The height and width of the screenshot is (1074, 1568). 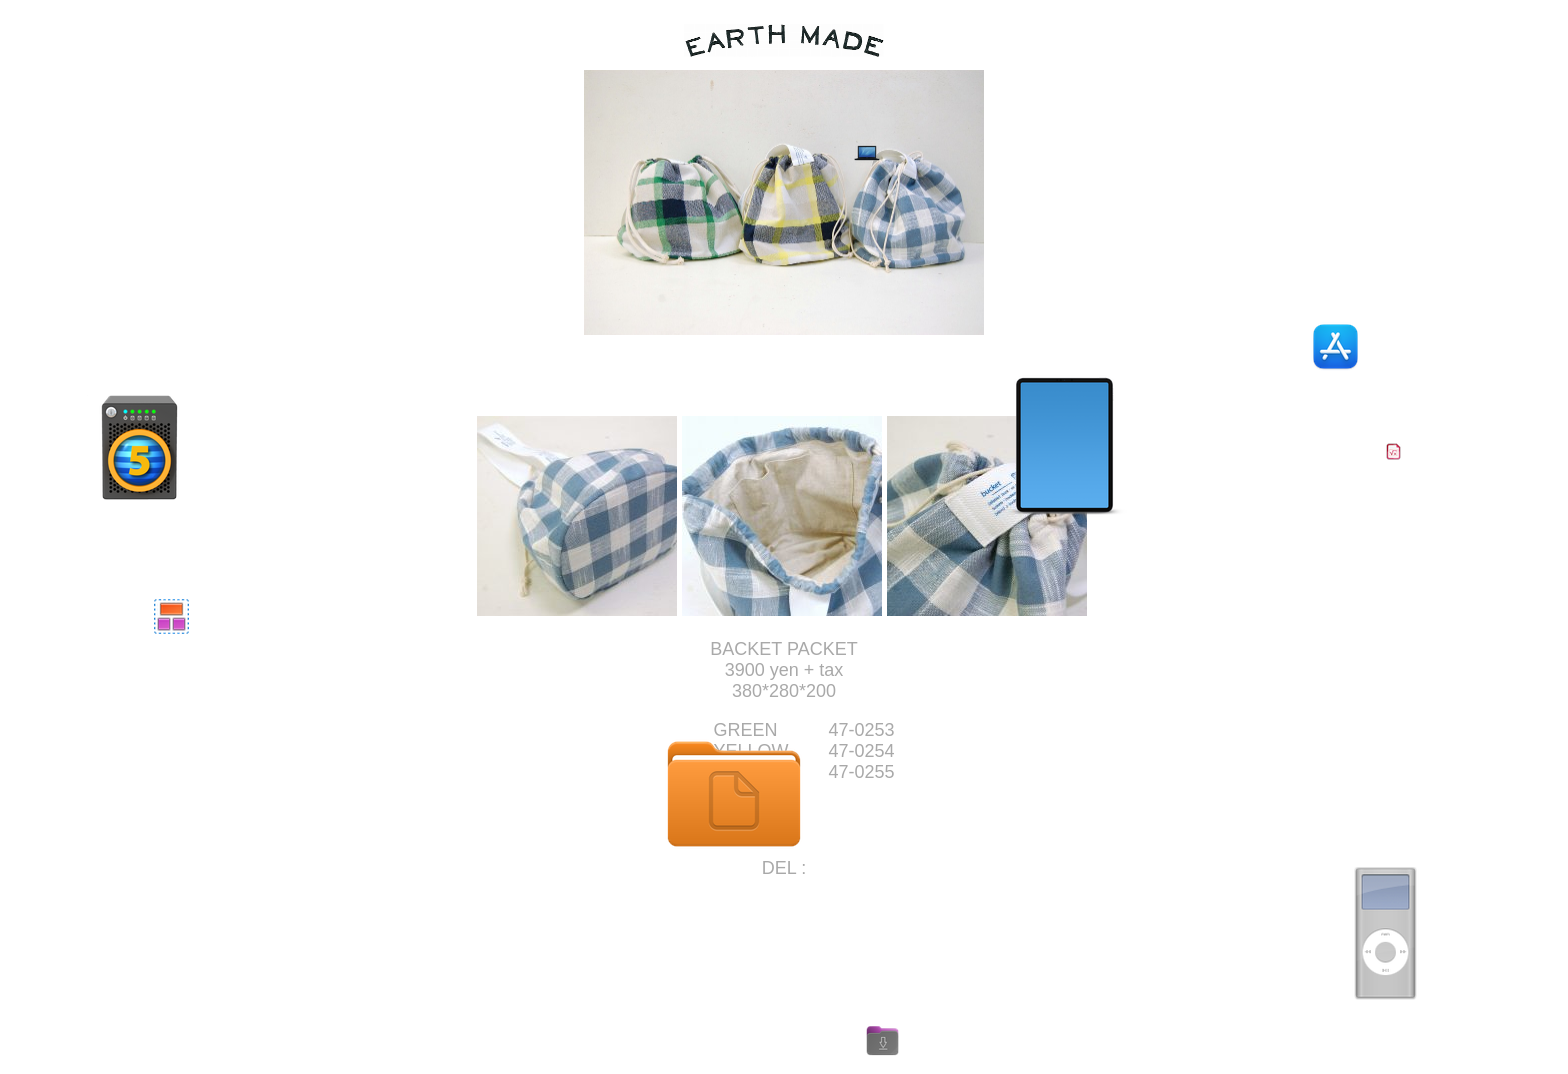 I want to click on represents a macbook device in system settings, so click(x=867, y=152).